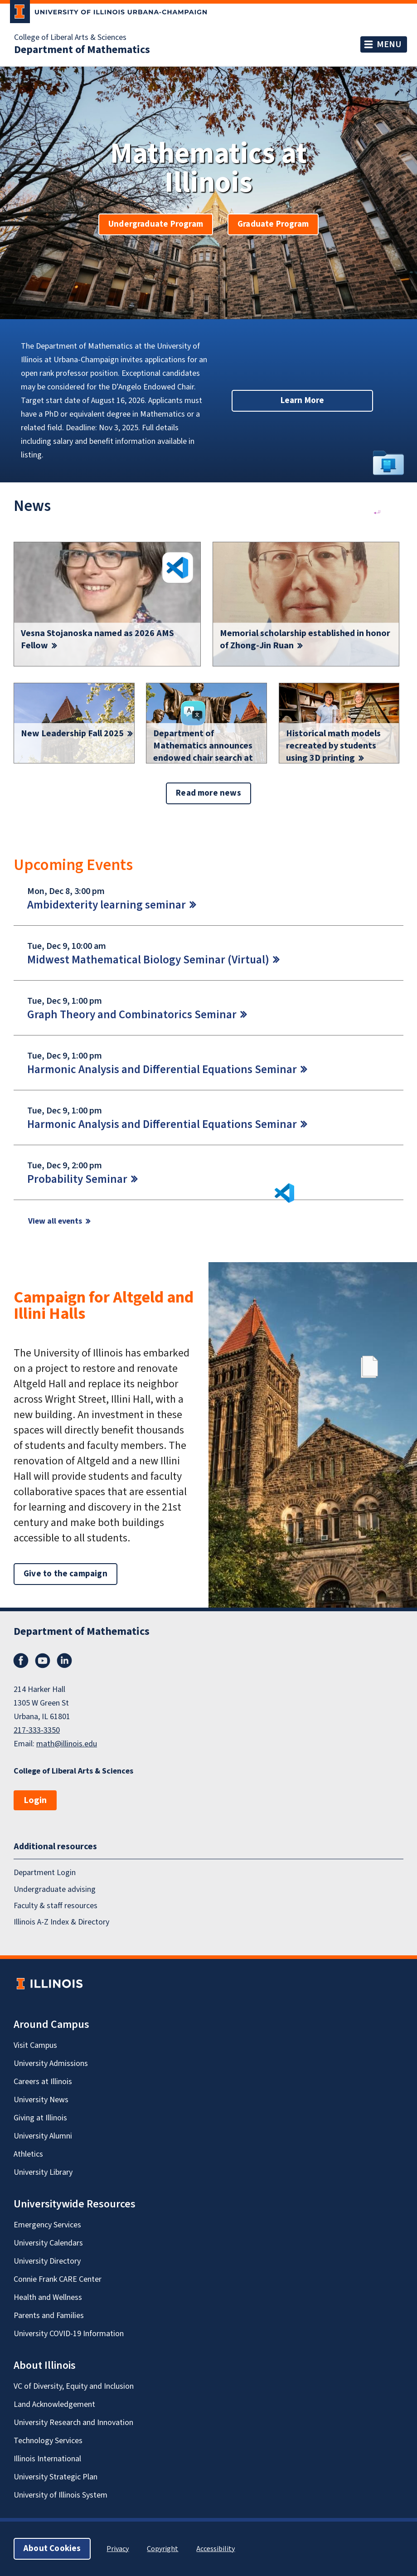 Image resolution: width=417 pixels, height=2576 pixels. I want to click on open visual studio code application, so click(284, 1193).